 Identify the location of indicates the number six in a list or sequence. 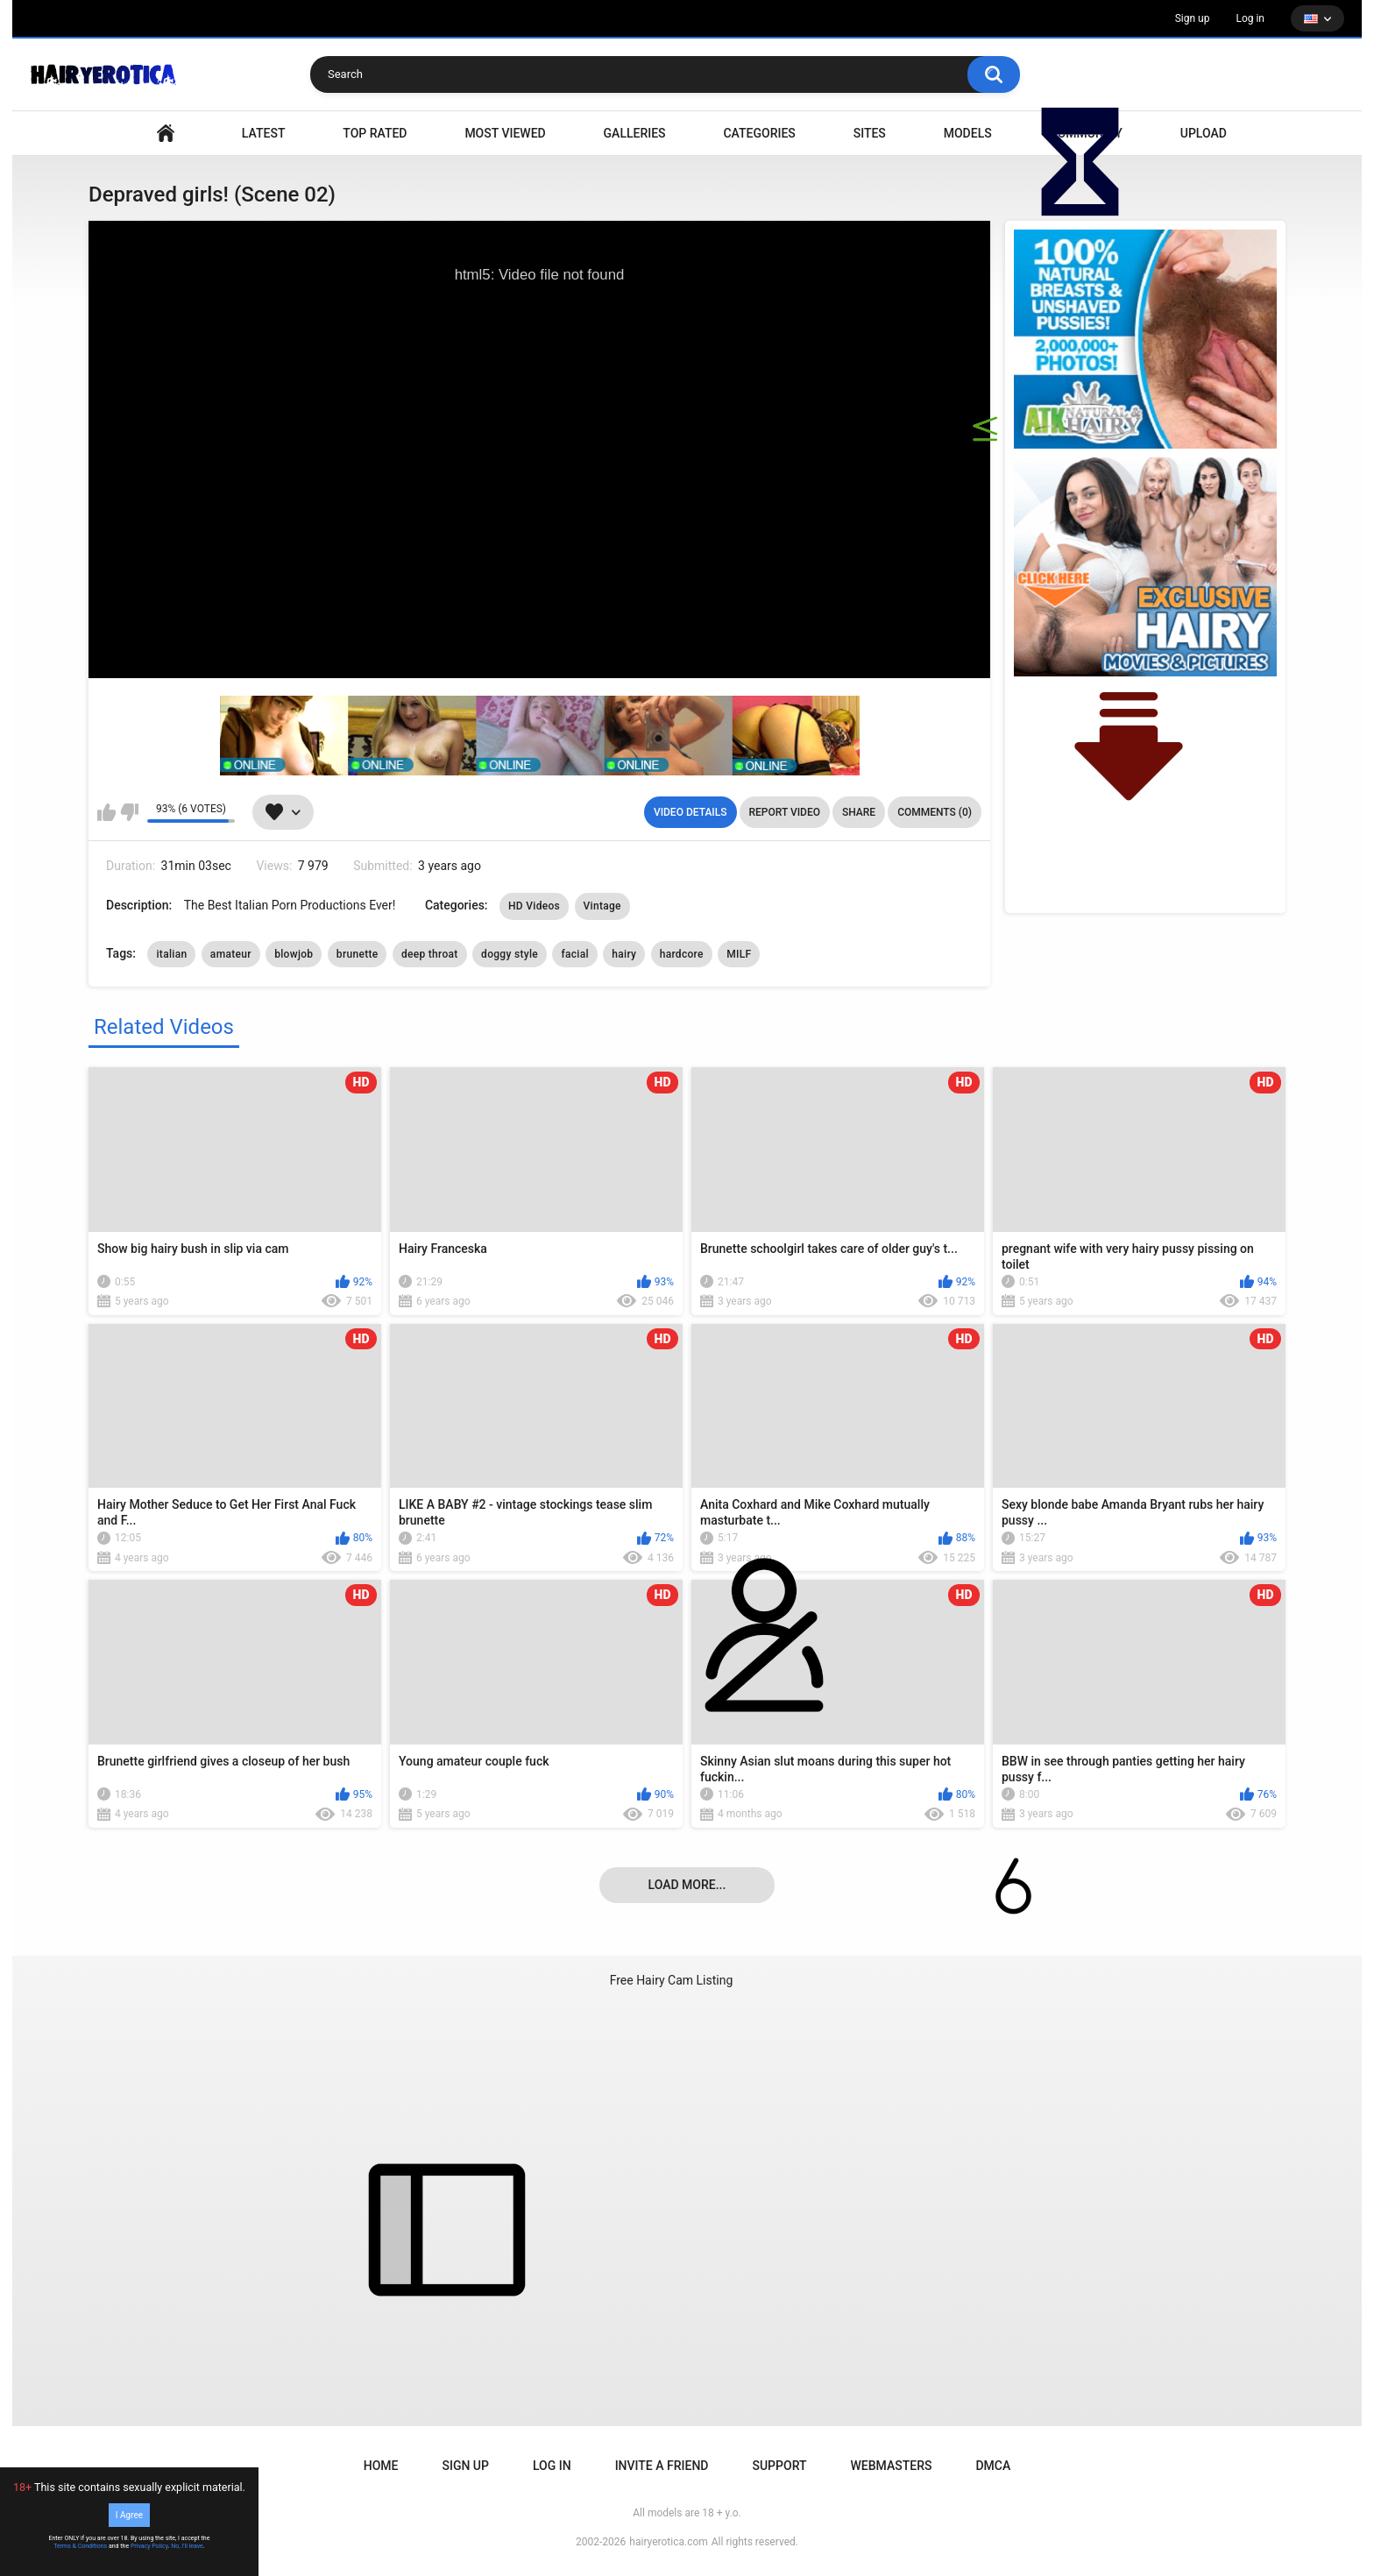
(1013, 1886).